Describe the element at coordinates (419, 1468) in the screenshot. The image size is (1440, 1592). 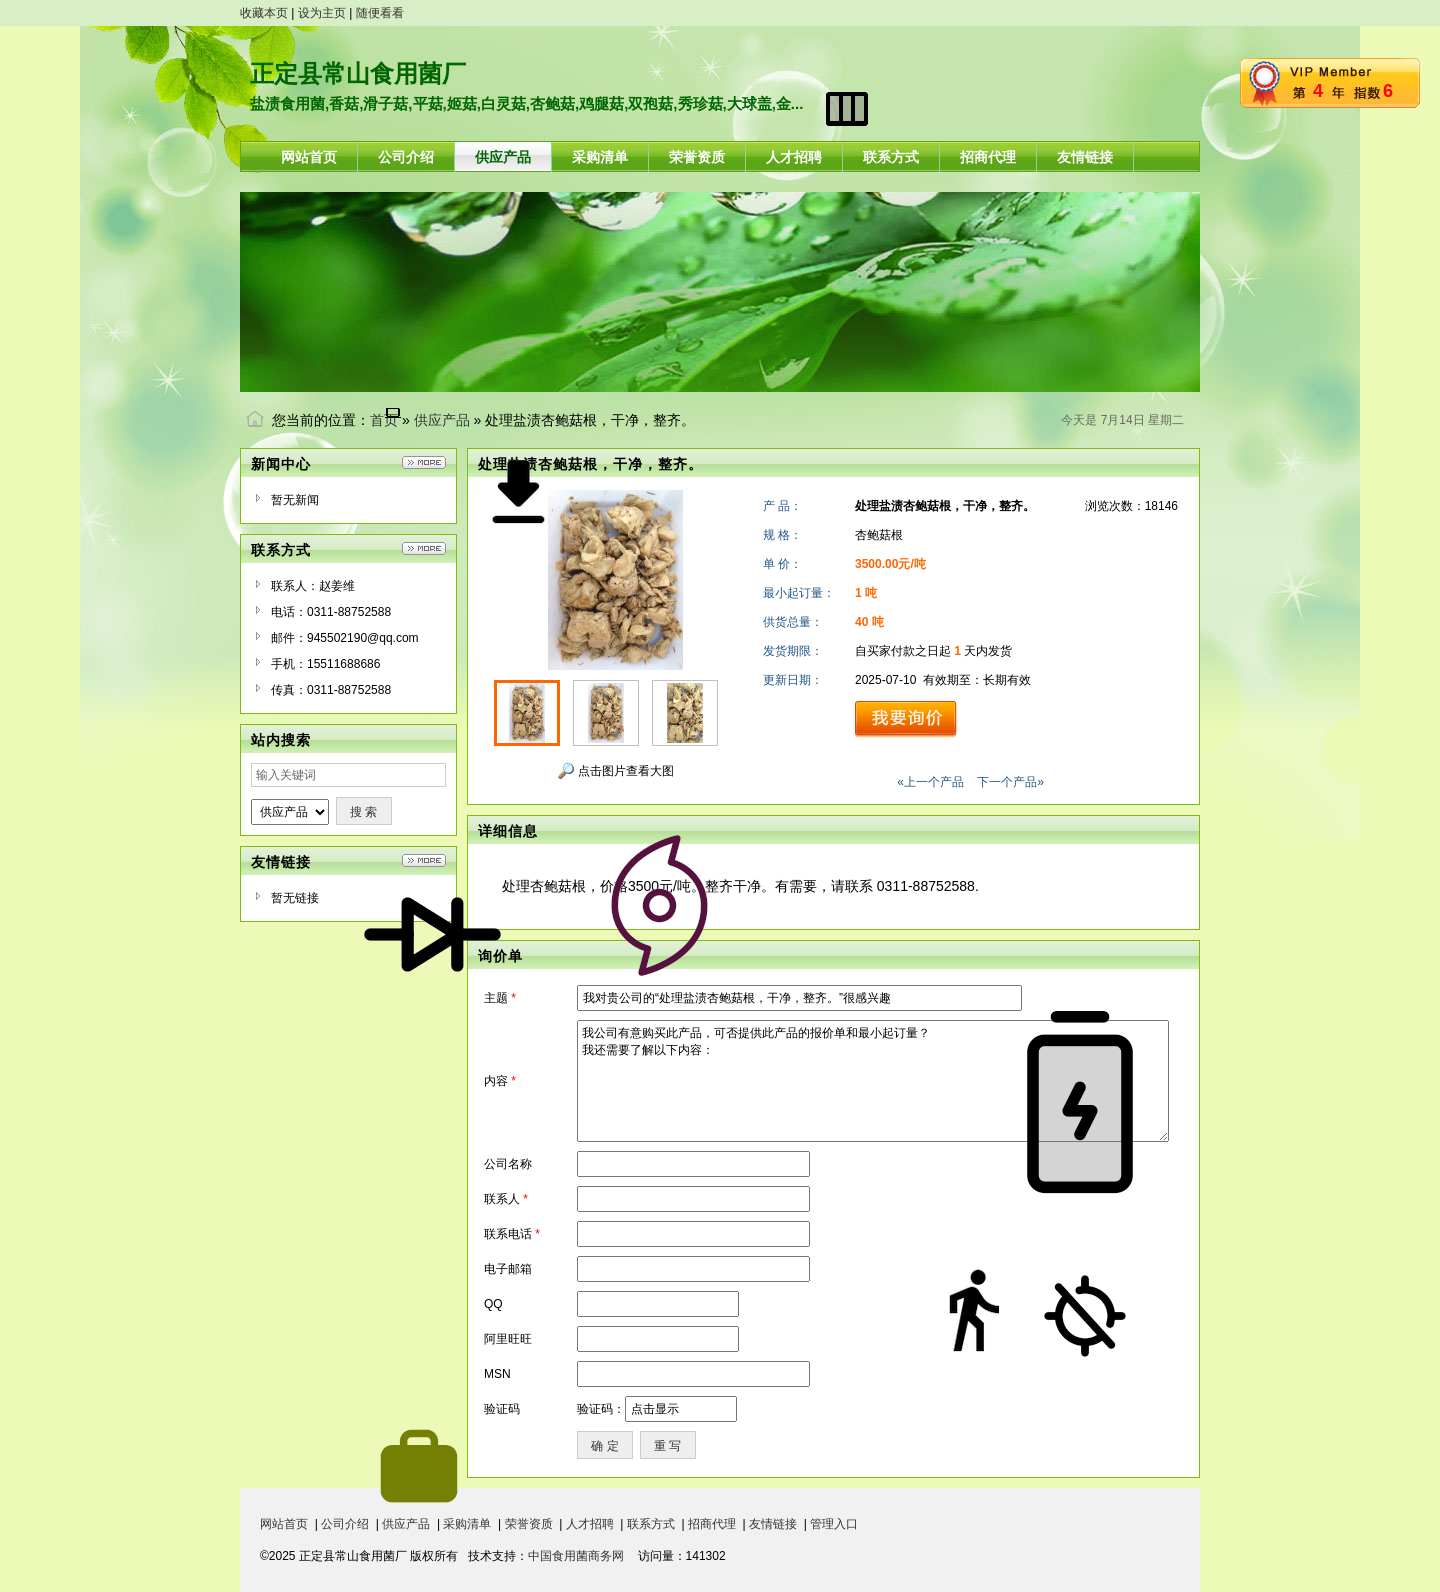
I see `access work or business files` at that location.